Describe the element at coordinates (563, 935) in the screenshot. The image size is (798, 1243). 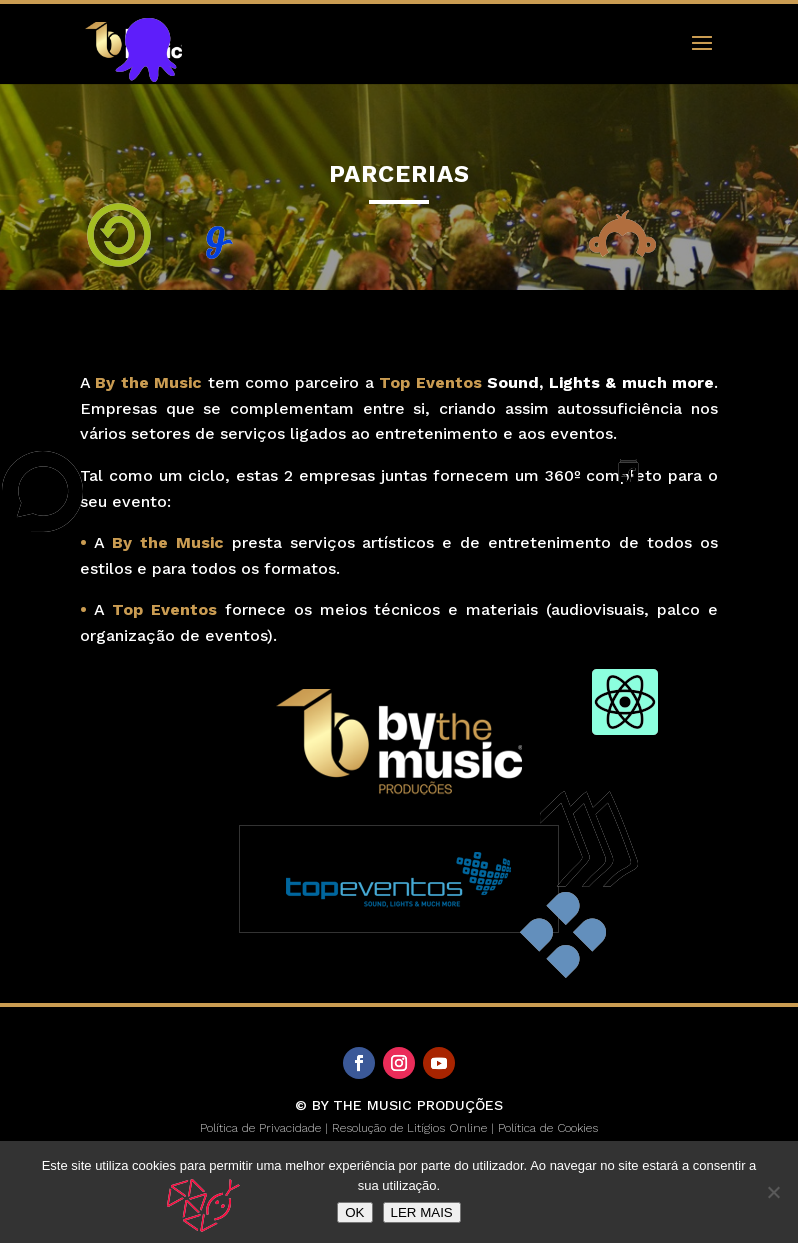
I see `bentobox company logo` at that location.